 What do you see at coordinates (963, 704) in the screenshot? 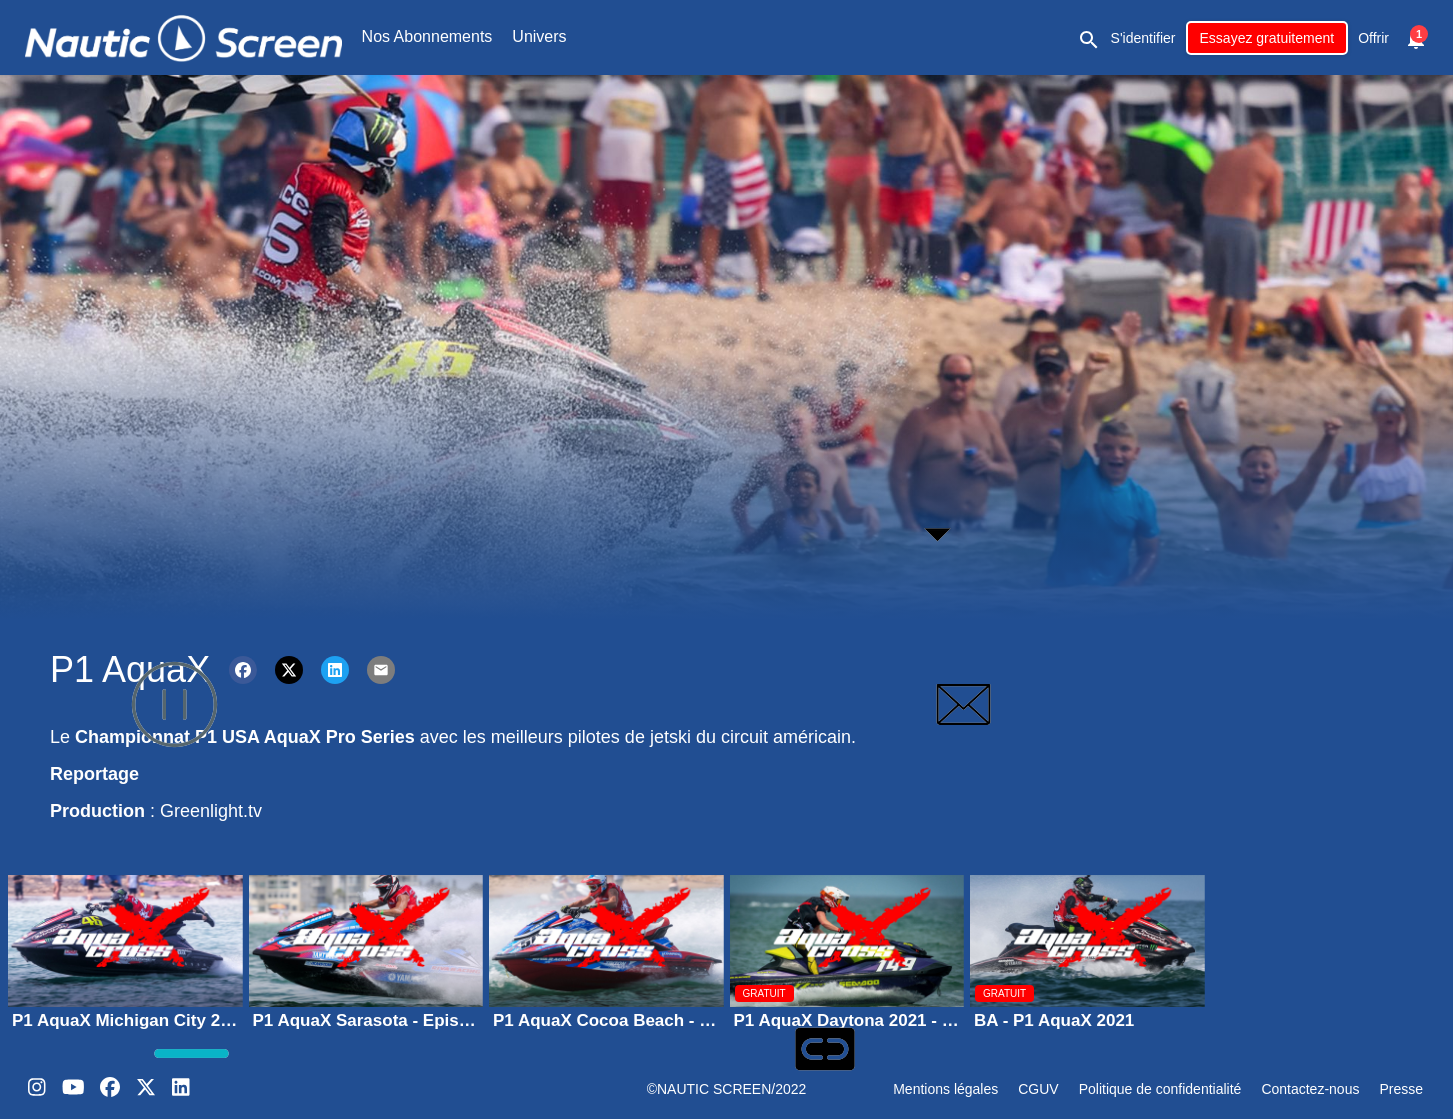
I see `open your inbox` at bounding box center [963, 704].